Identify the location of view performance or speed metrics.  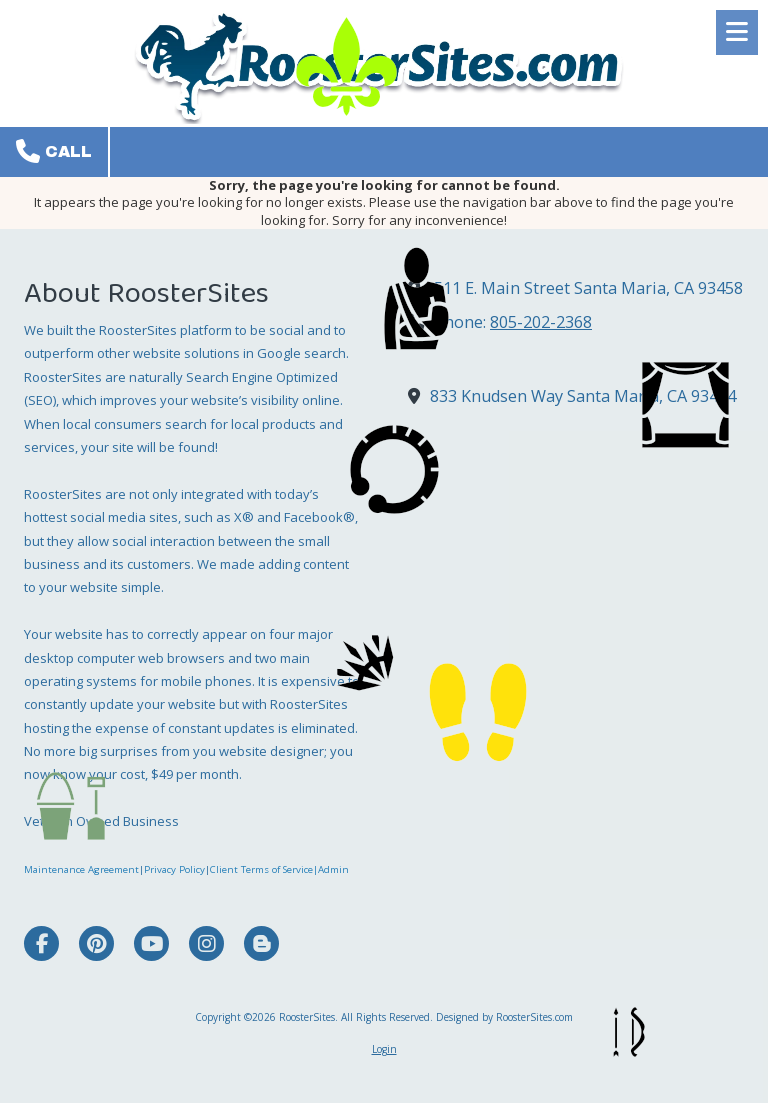
(394, 469).